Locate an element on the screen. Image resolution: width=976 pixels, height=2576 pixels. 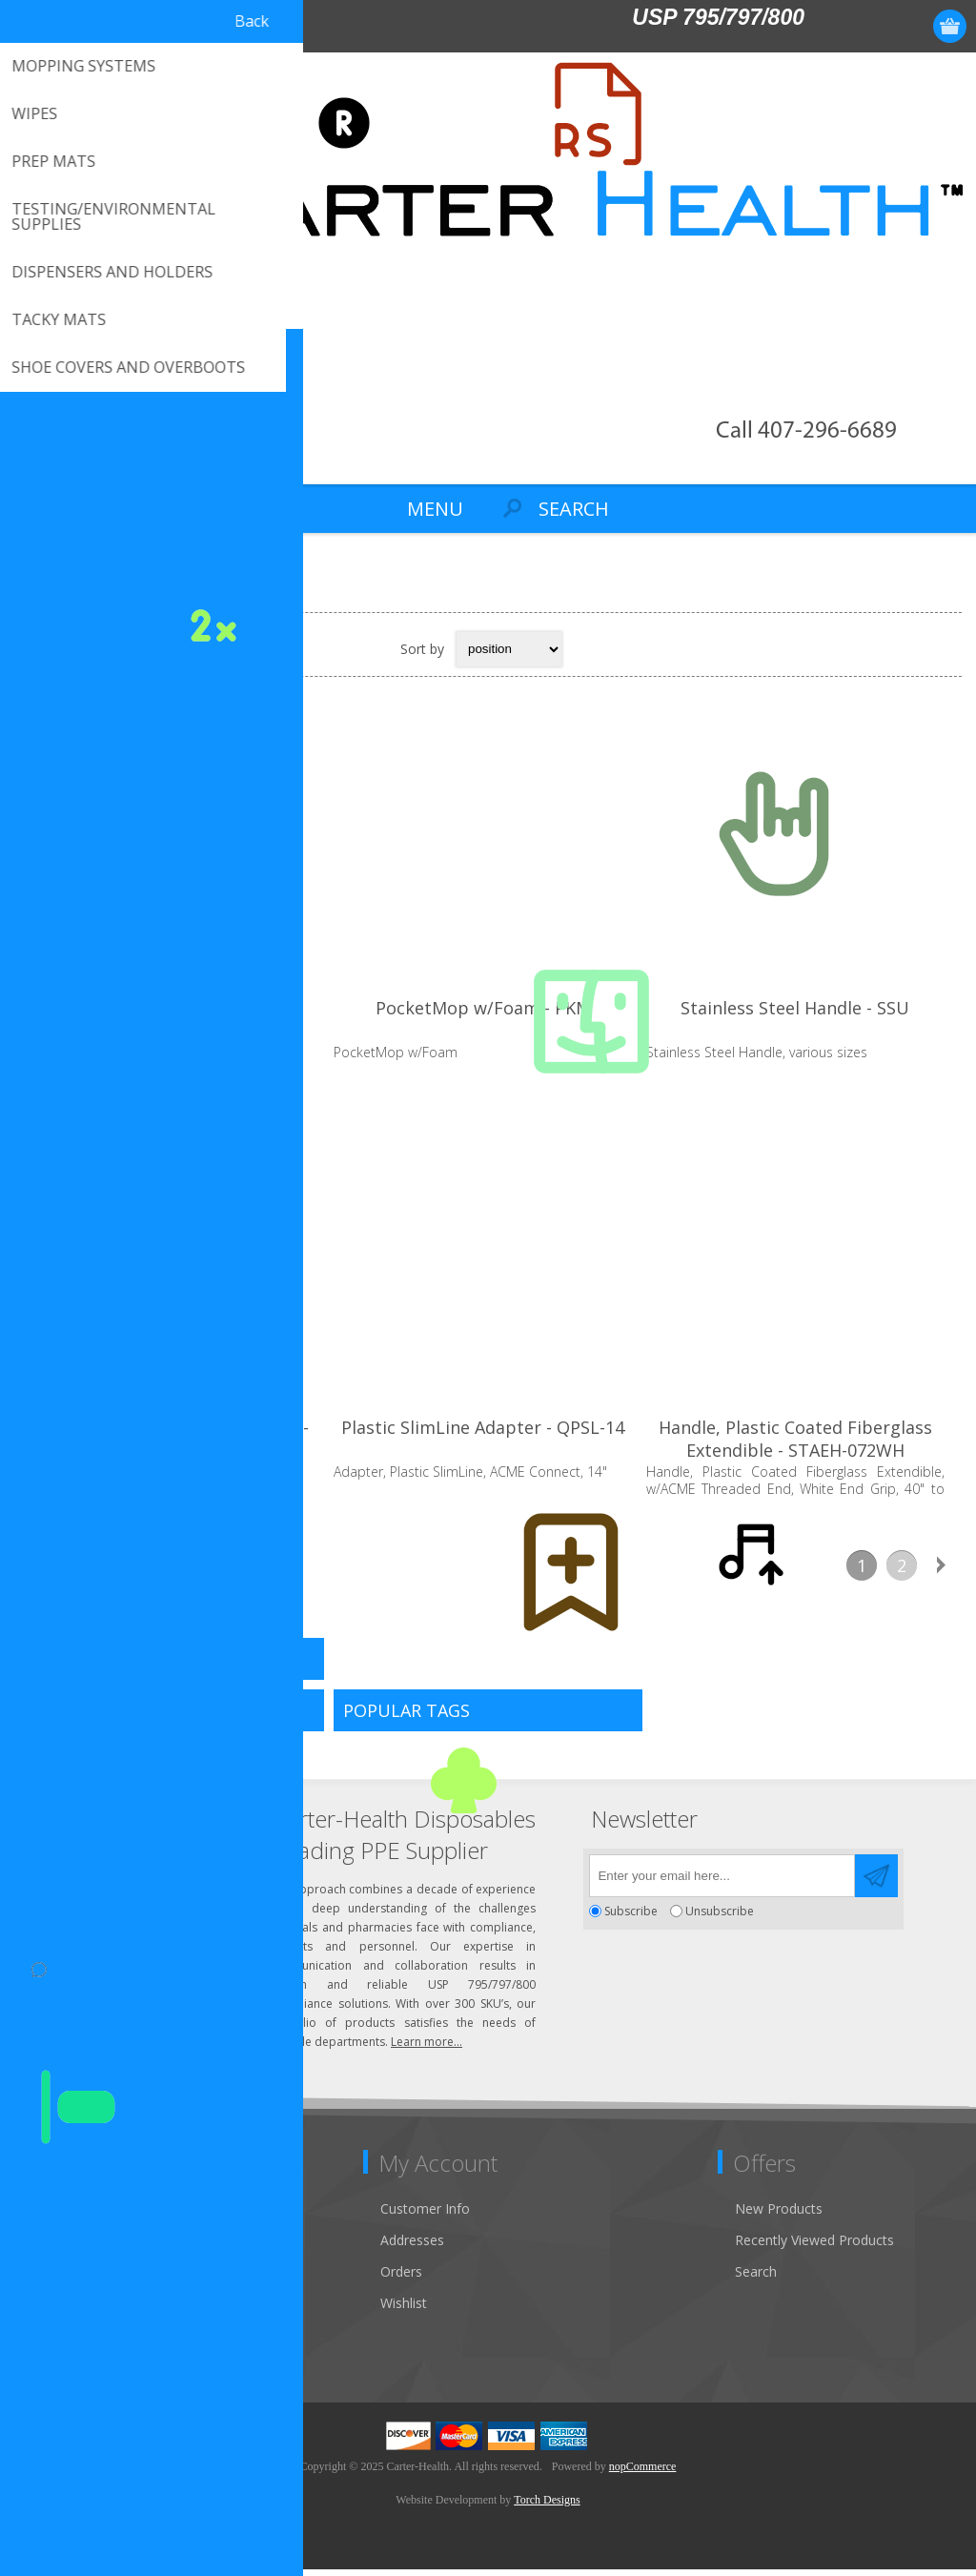
open finder app on mac is located at coordinates (591, 1021).